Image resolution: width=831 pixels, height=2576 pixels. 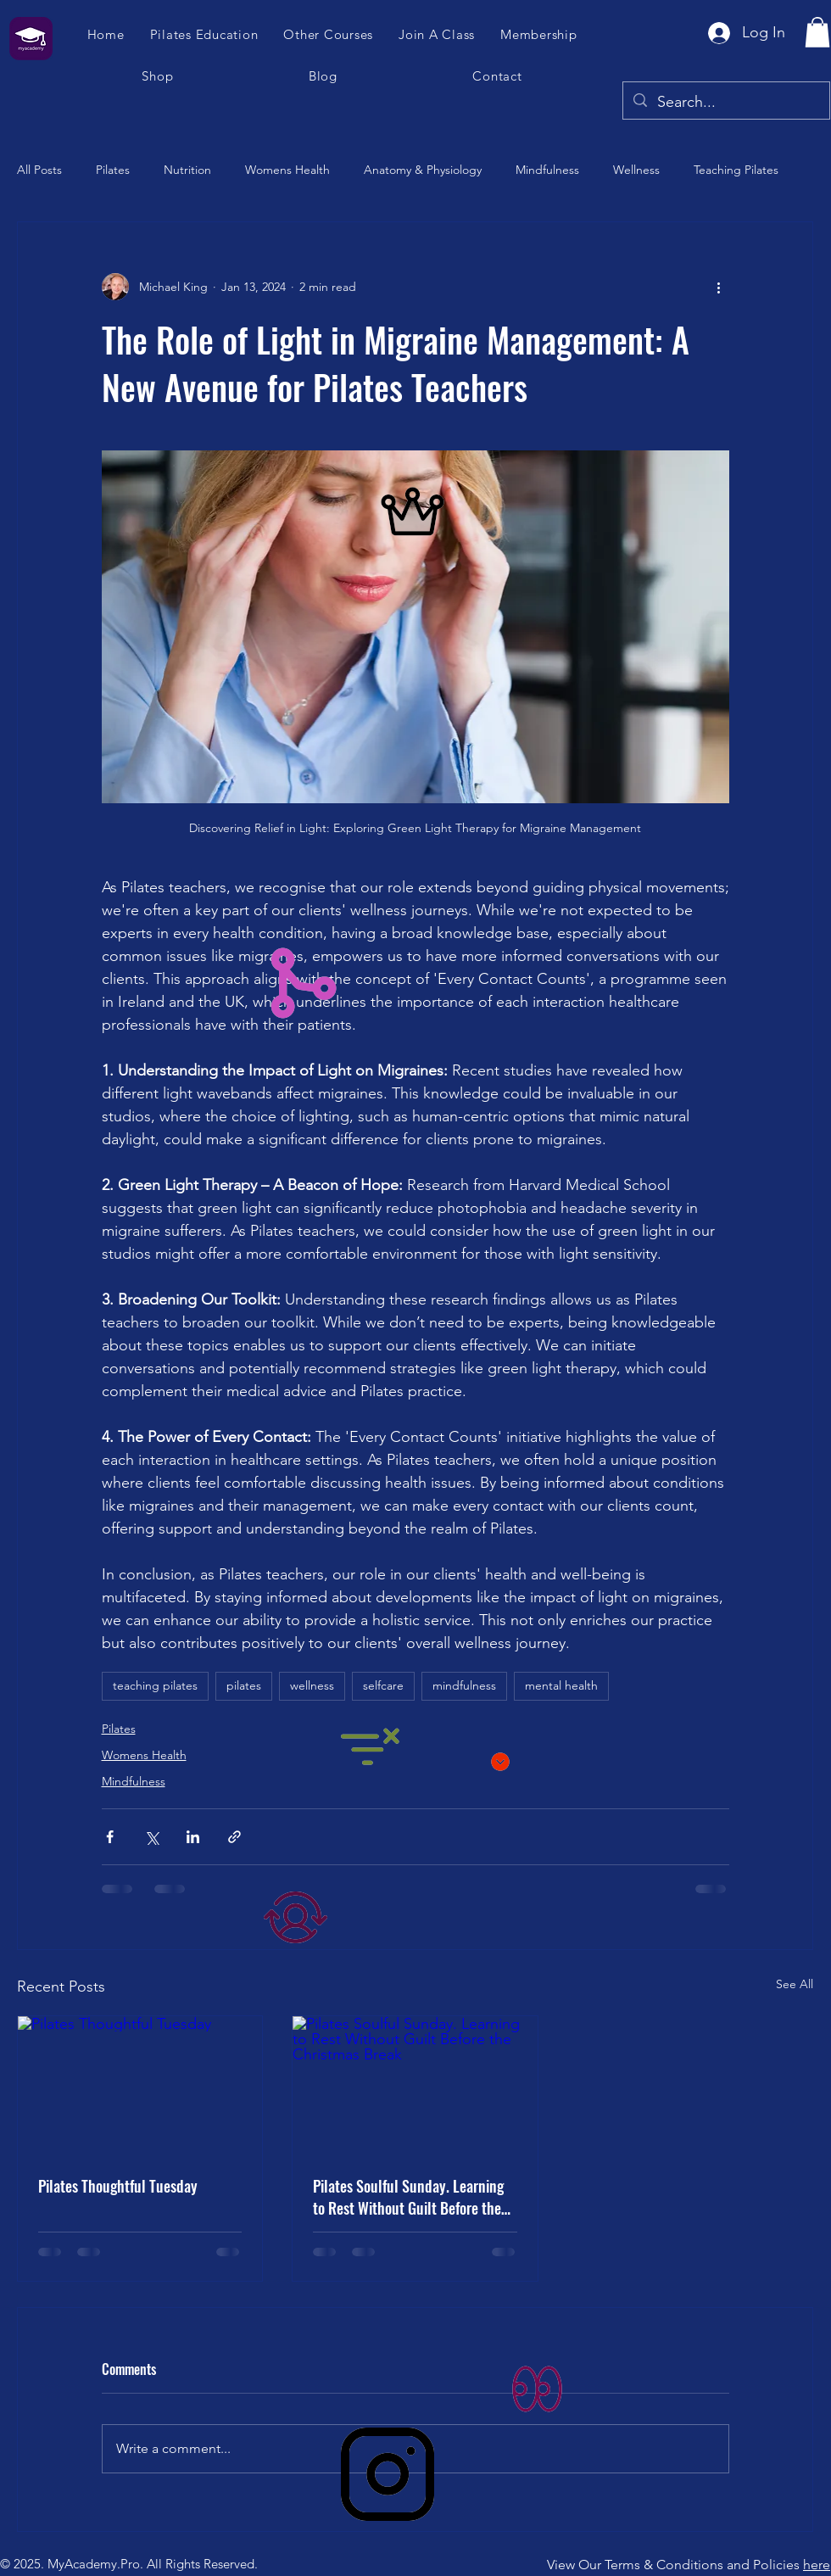 What do you see at coordinates (412, 514) in the screenshot?
I see `indicates premium or VIP membership status` at bounding box center [412, 514].